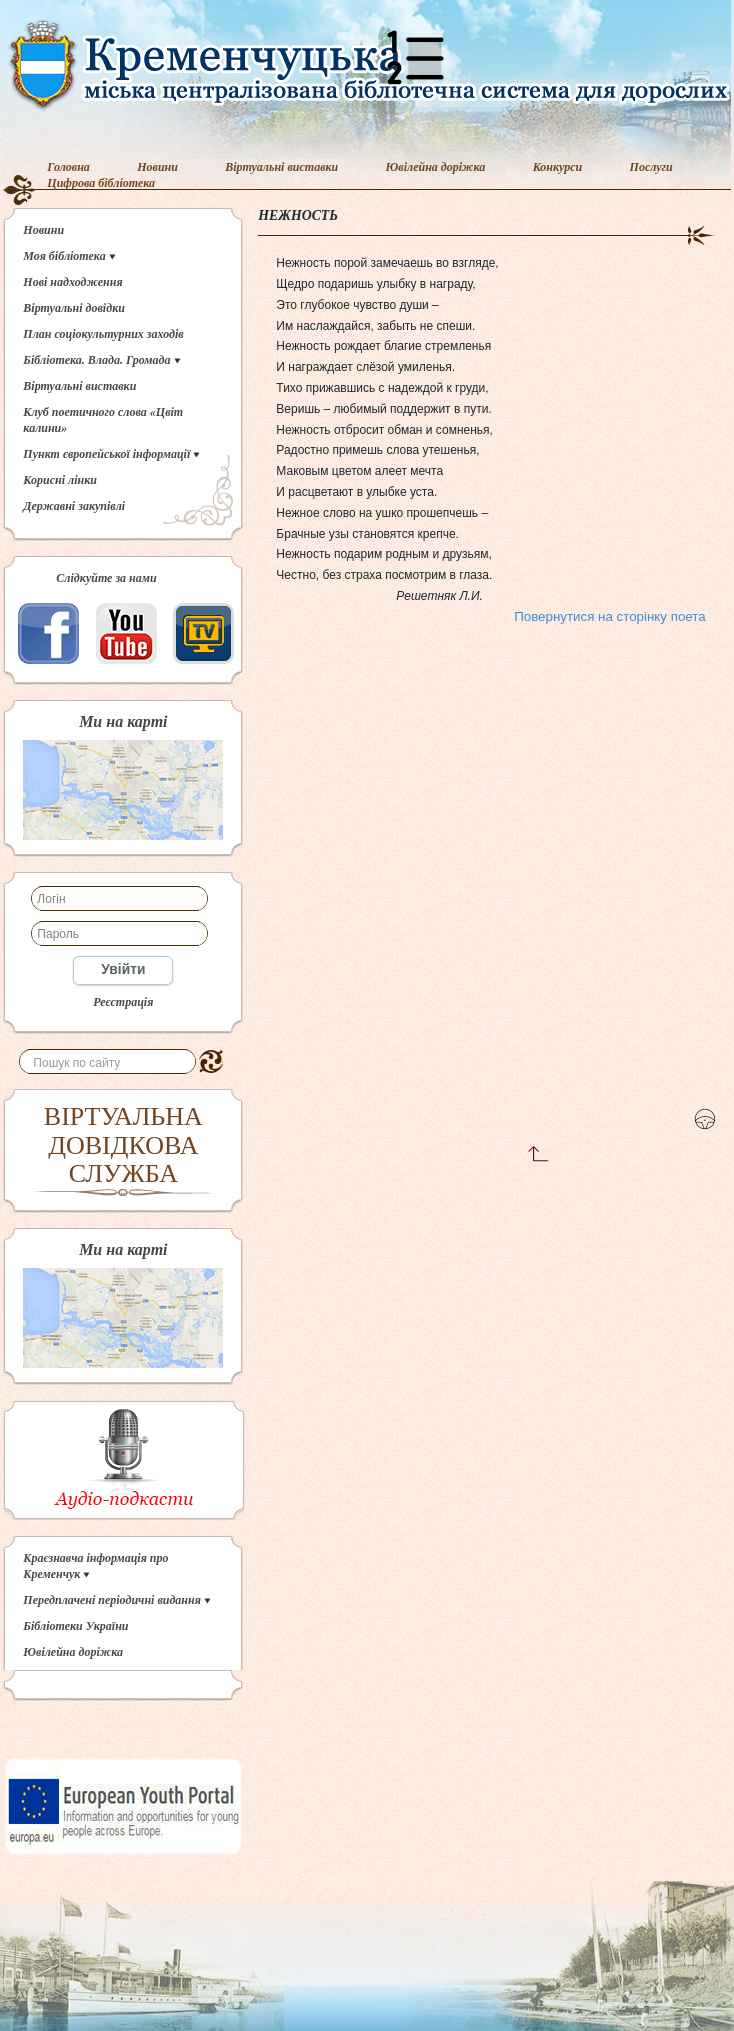 Image resolution: width=734 pixels, height=2031 pixels. Describe the element at coordinates (705, 1119) in the screenshot. I see `access driving or navigation mode` at that location.